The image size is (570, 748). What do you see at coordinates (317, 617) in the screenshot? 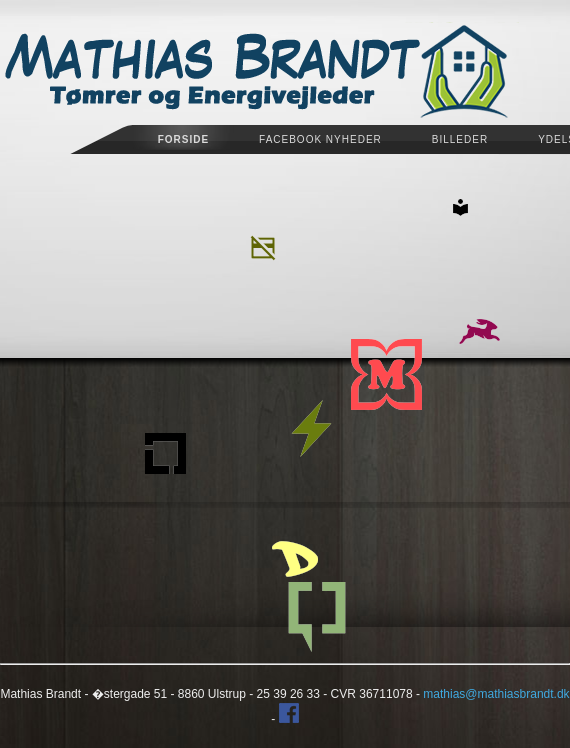
I see `visit the xda developers website` at bounding box center [317, 617].